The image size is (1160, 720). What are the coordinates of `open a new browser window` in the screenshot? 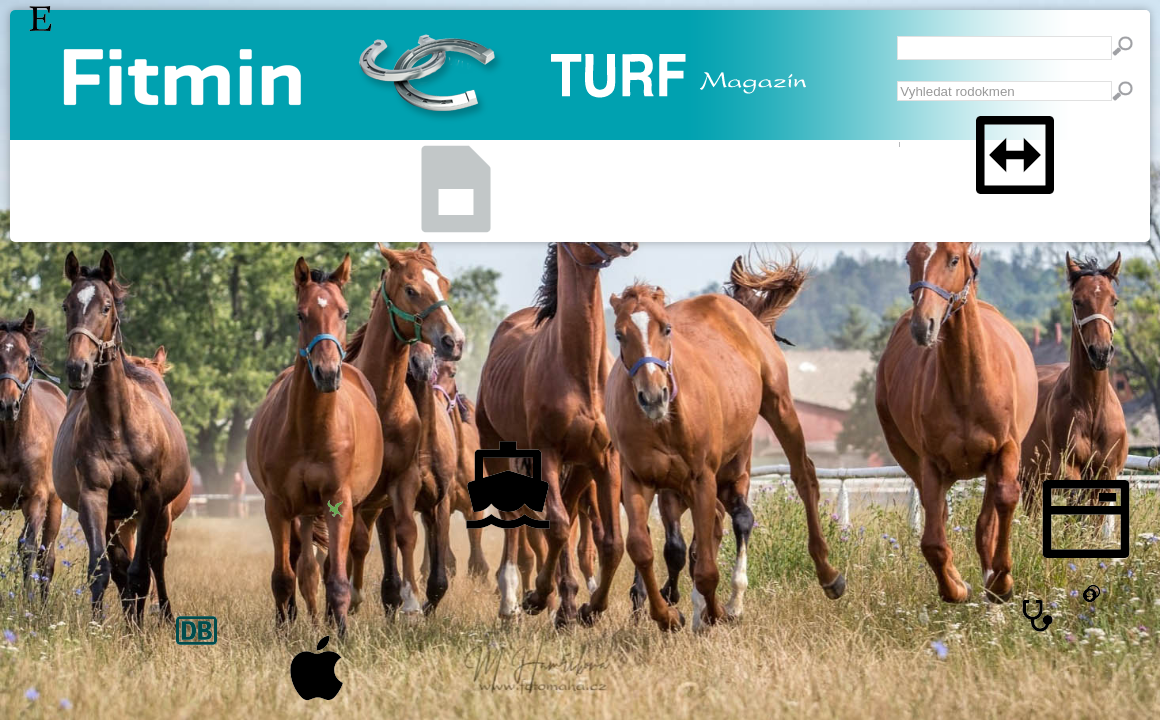 It's located at (1086, 519).